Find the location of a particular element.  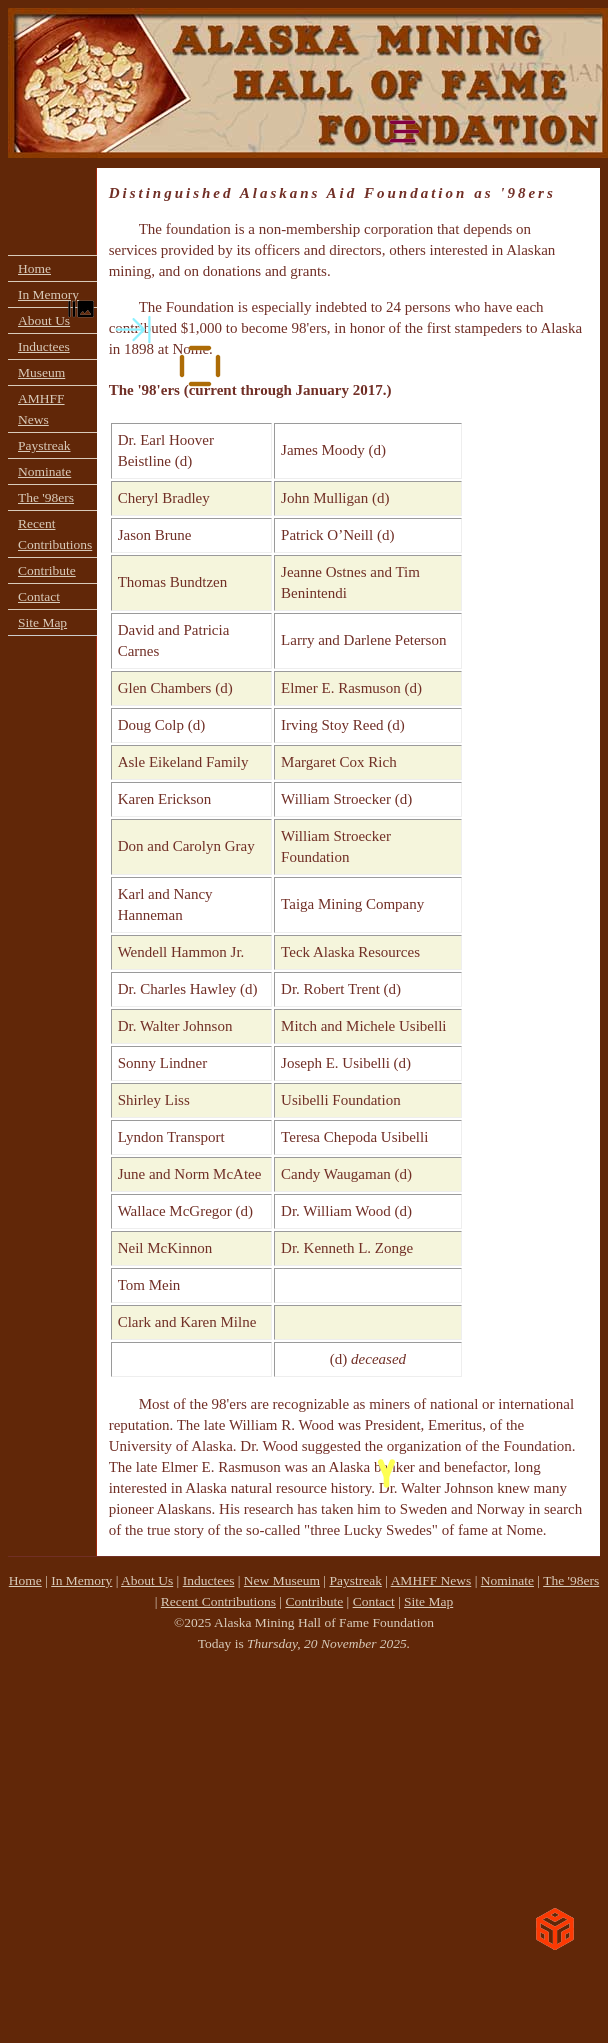

indicates a "Y" label or category marker is located at coordinates (386, 1473).